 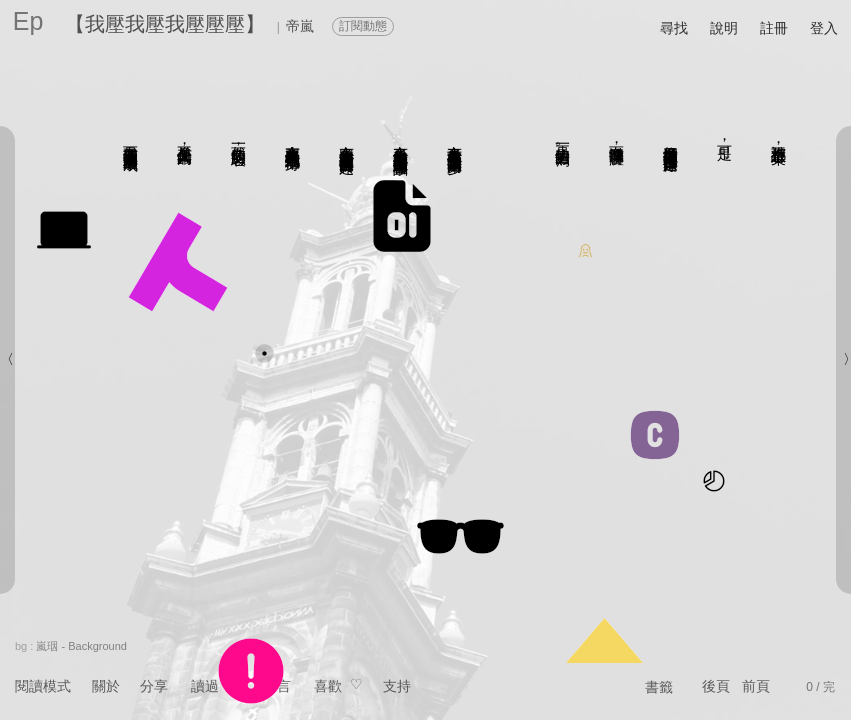 What do you see at coordinates (714, 481) in the screenshot?
I see `view analytics or statistics breakdown` at bounding box center [714, 481].